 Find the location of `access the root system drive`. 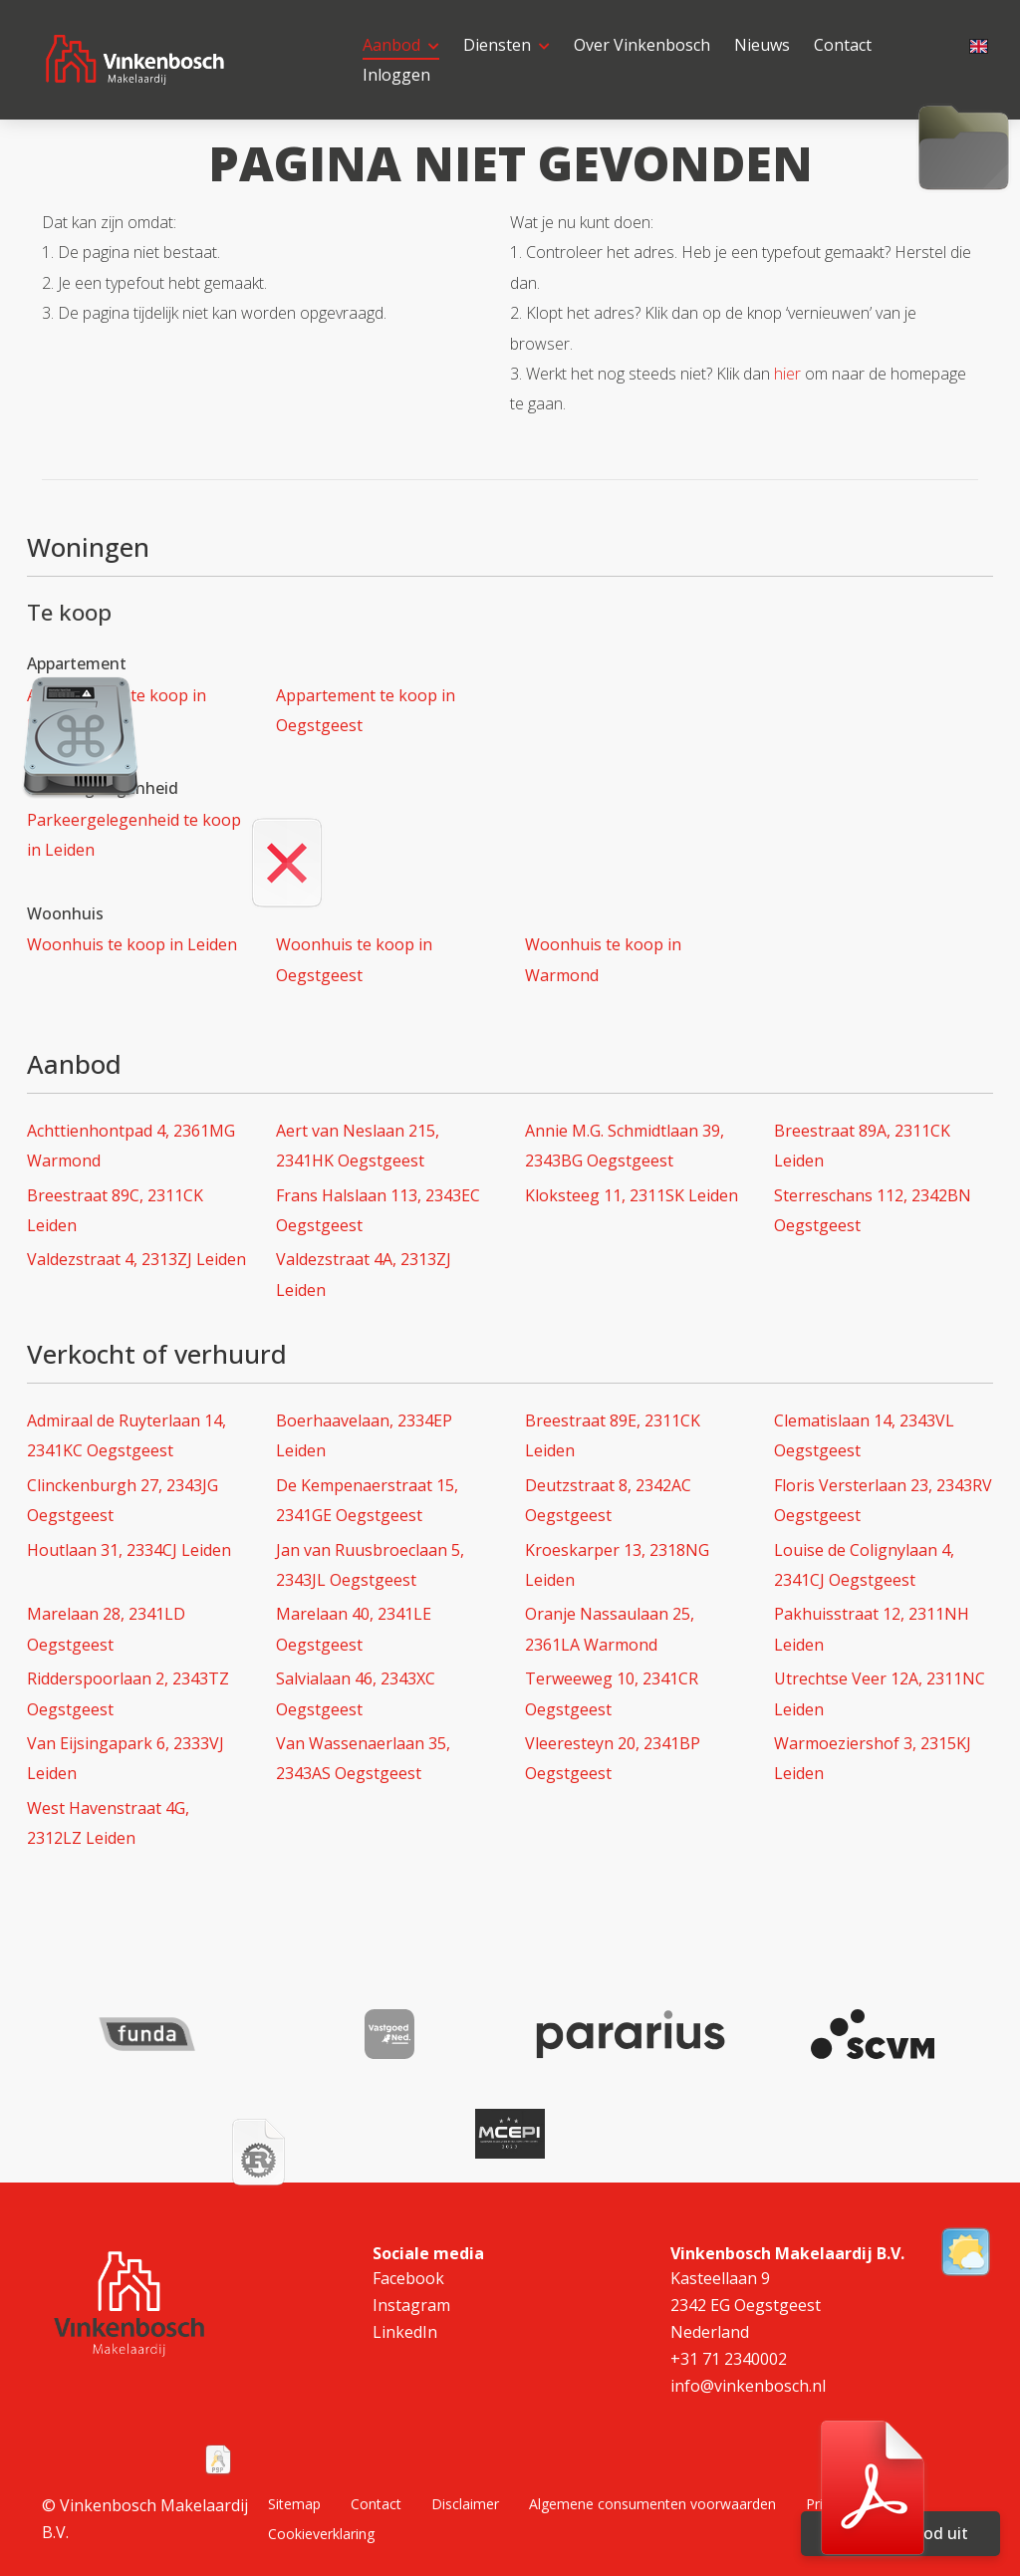

access the root system drive is located at coordinates (81, 736).